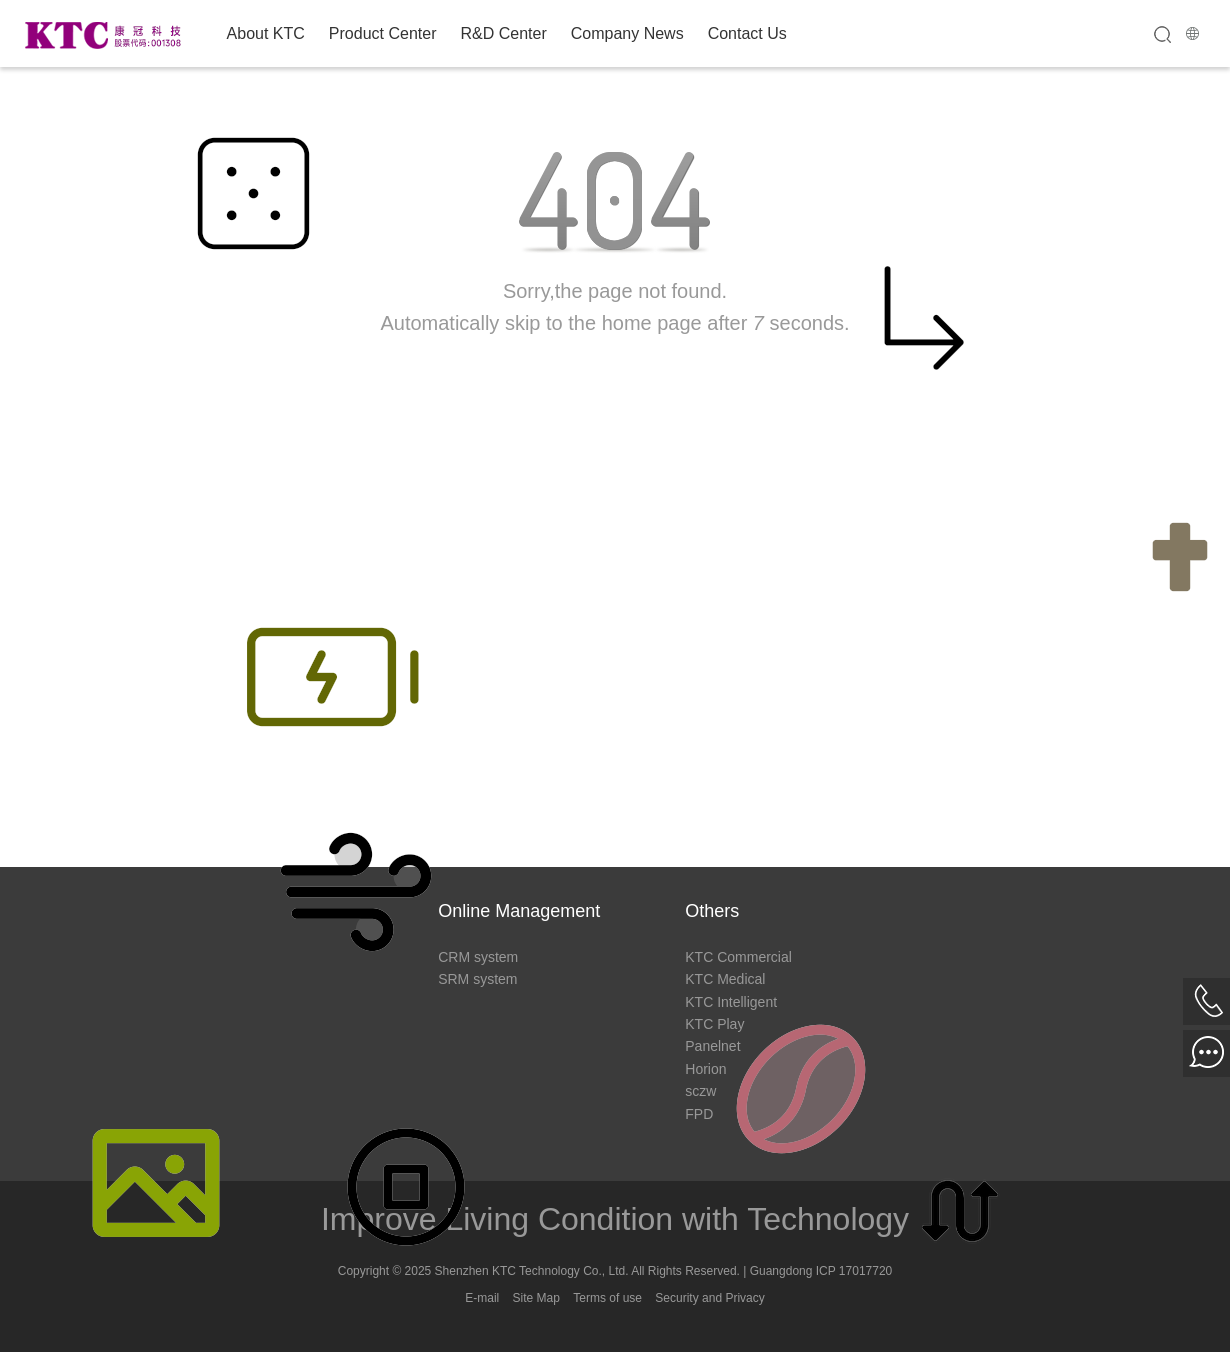  I want to click on reply to a message or comment, so click(916, 318).